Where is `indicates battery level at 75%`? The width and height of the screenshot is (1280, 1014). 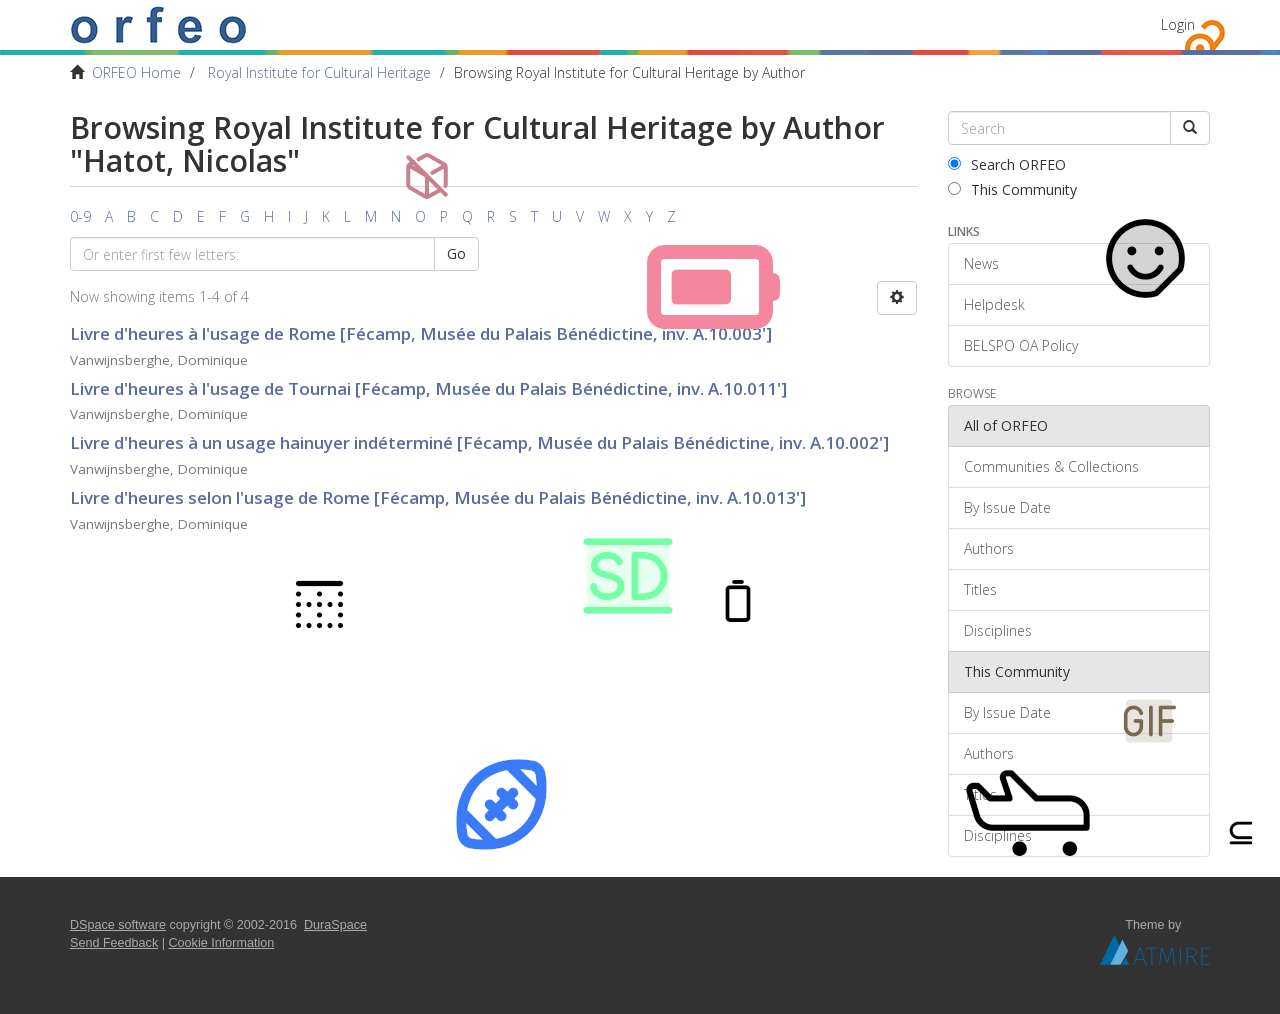 indicates battery level at 75% is located at coordinates (710, 287).